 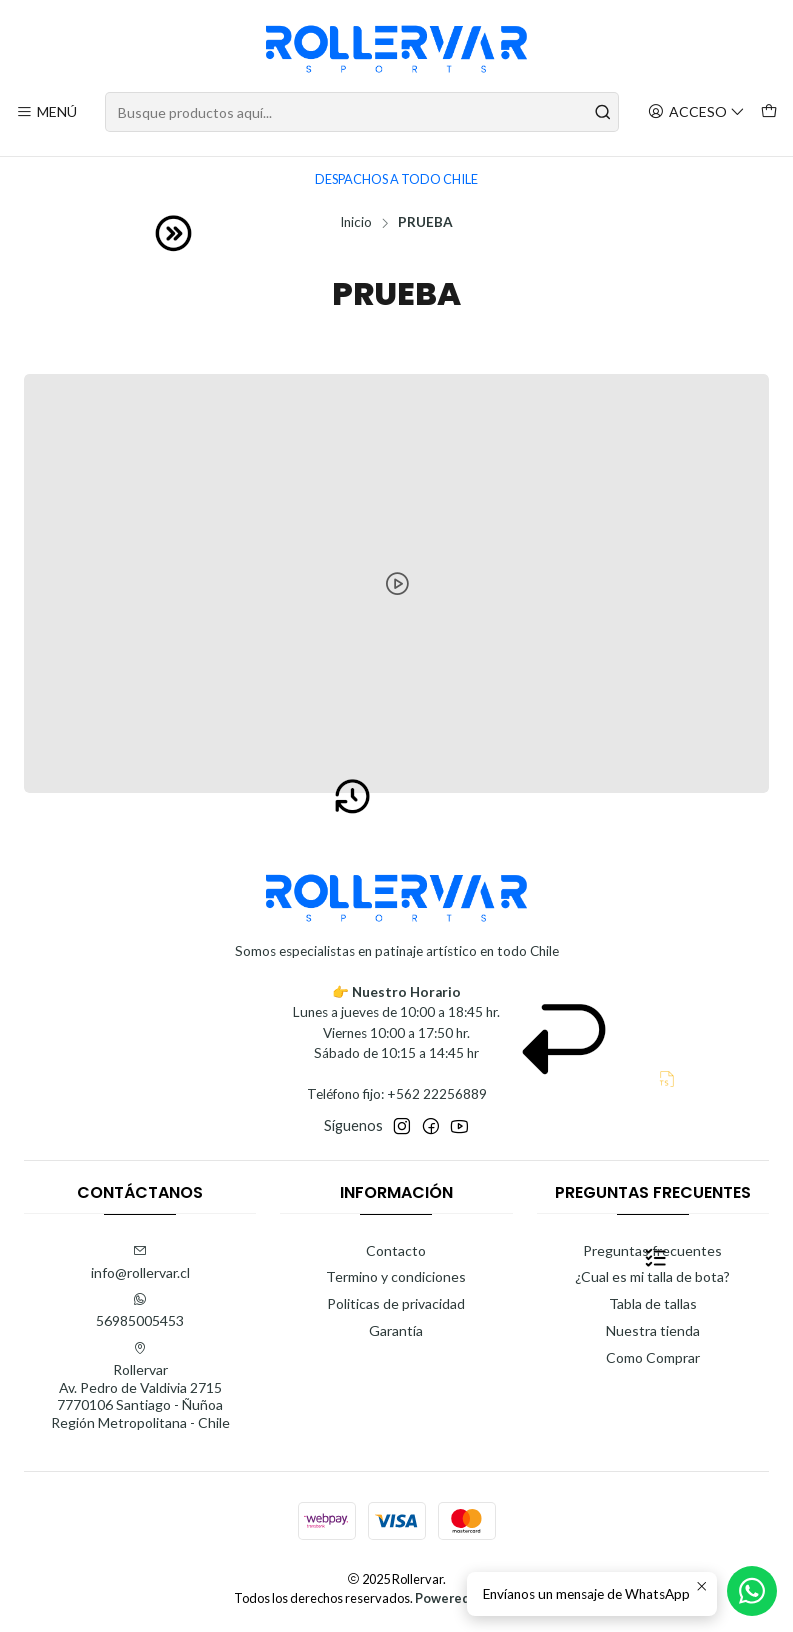 What do you see at coordinates (173, 233) in the screenshot?
I see `skip forward or advance to next item` at bounding box center [173, 233].